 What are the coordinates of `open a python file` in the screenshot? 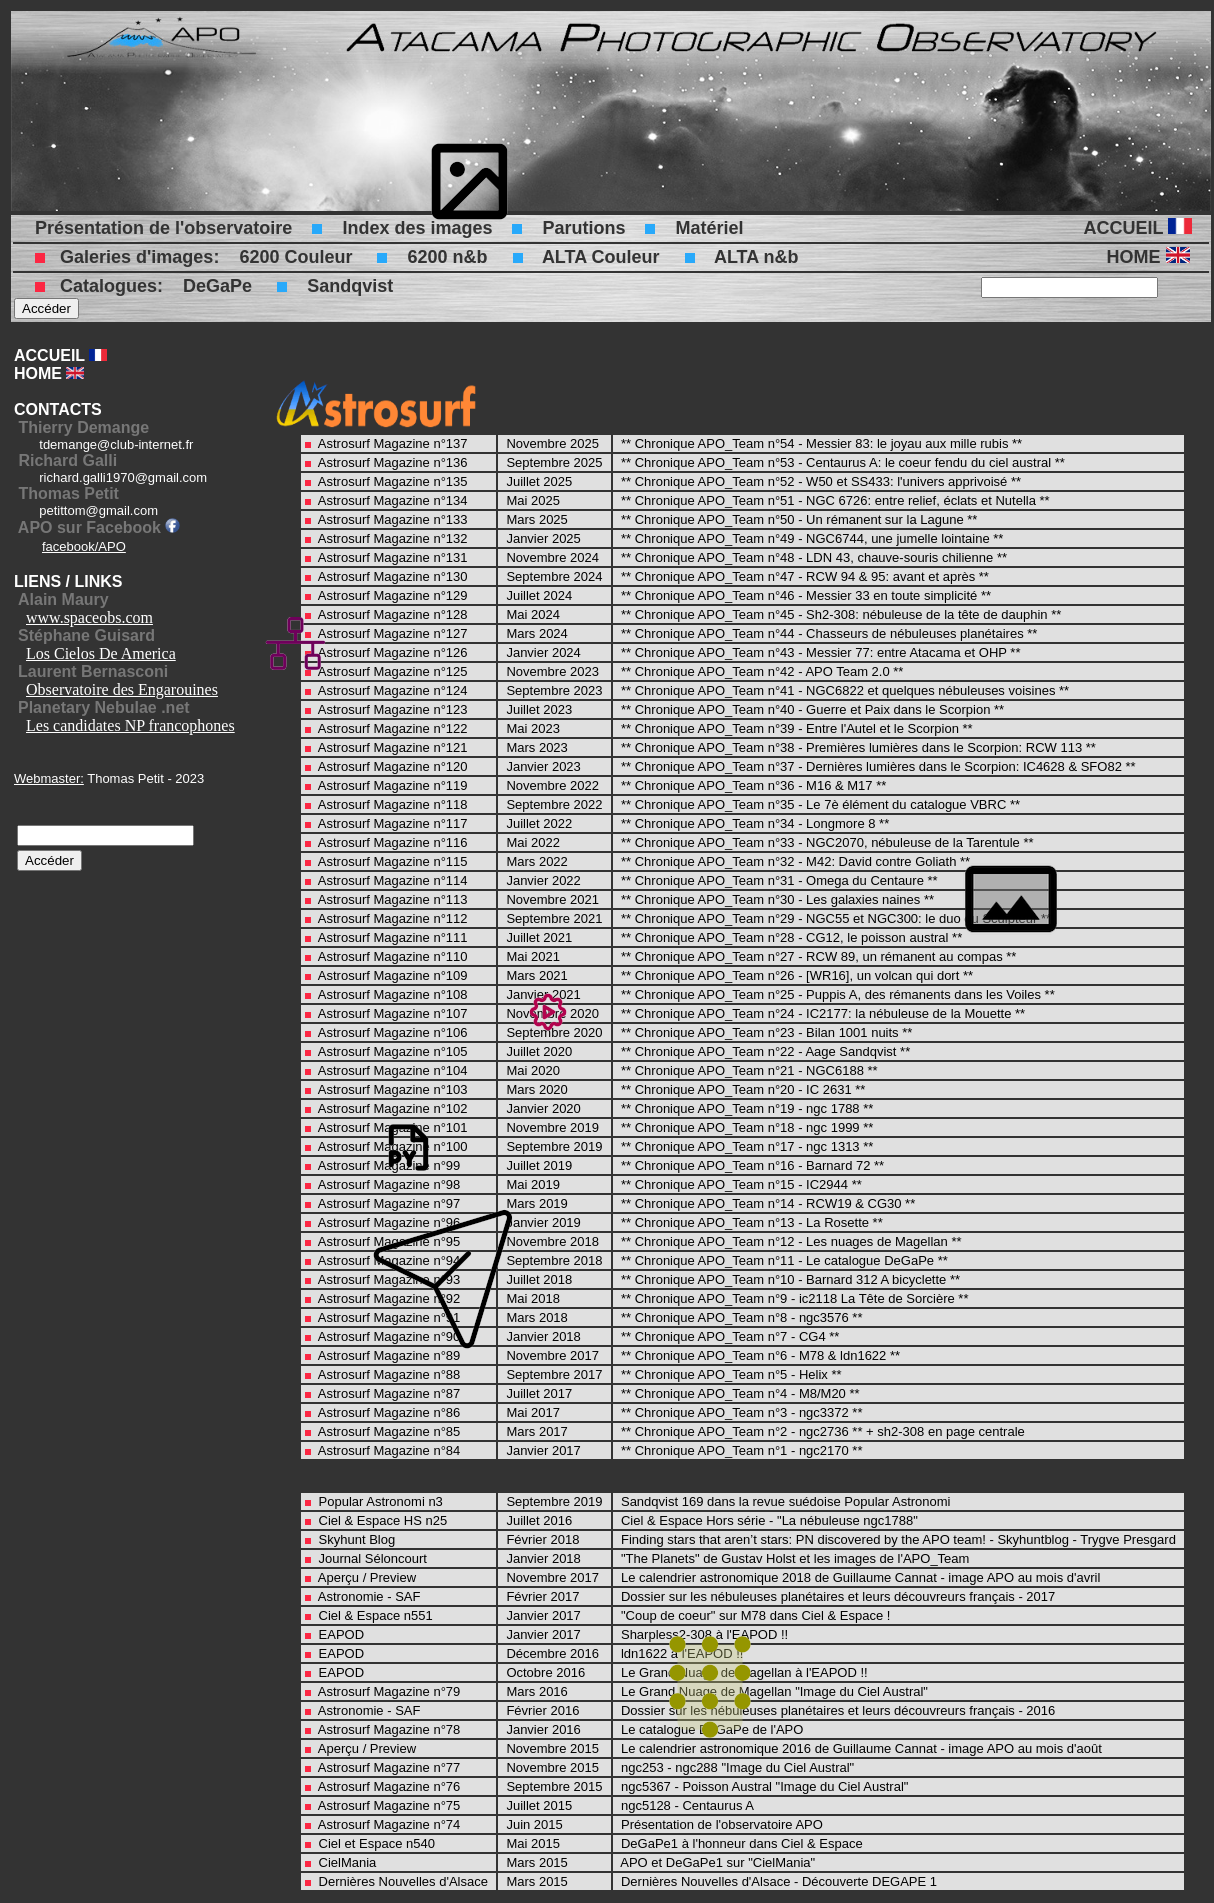 It's located at (408, 1147).